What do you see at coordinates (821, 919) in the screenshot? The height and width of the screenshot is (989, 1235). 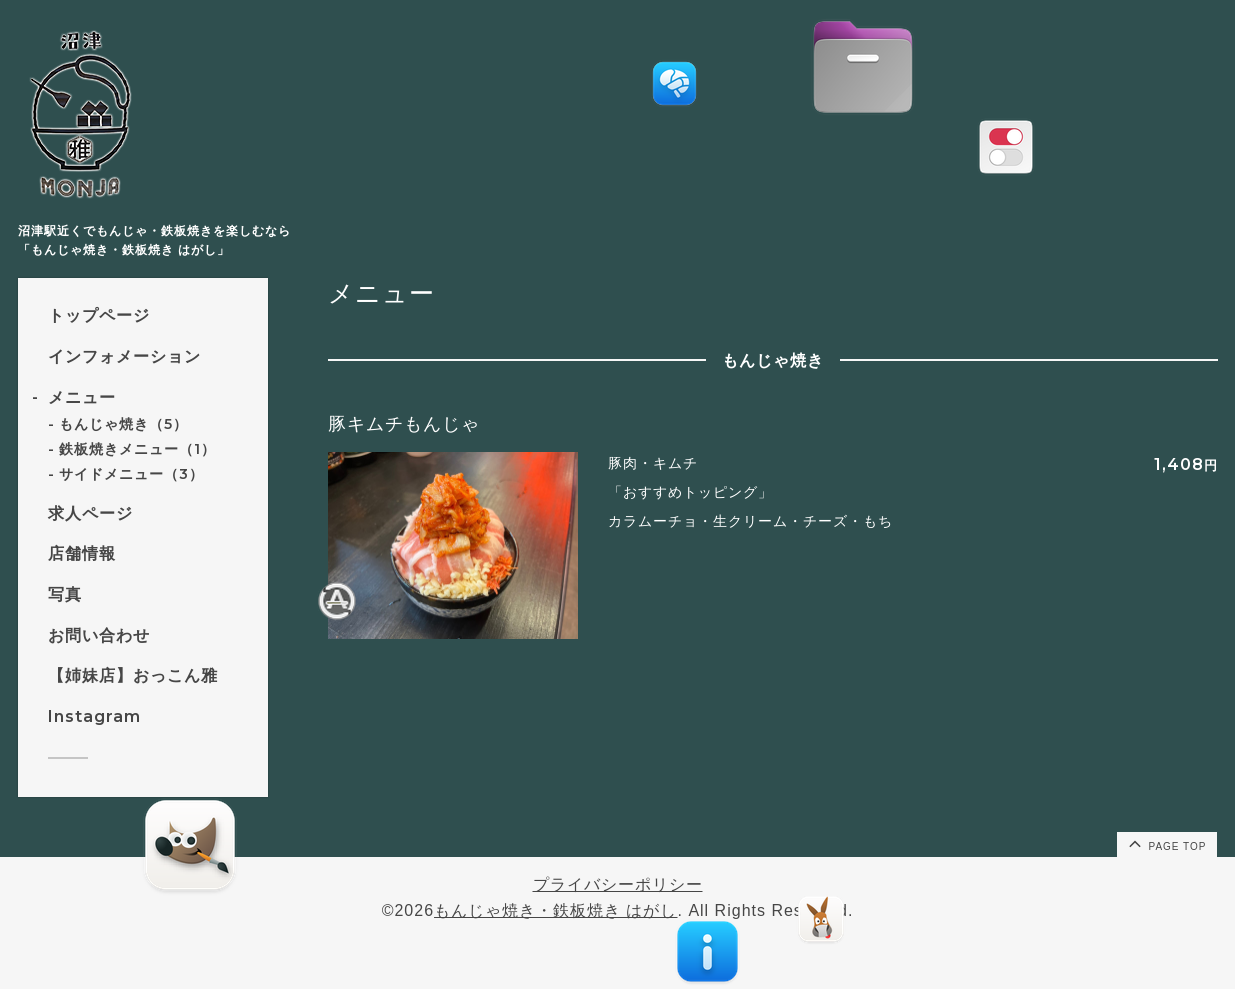 I see `launch amule file sharing application` at bounding box center [821, 919].